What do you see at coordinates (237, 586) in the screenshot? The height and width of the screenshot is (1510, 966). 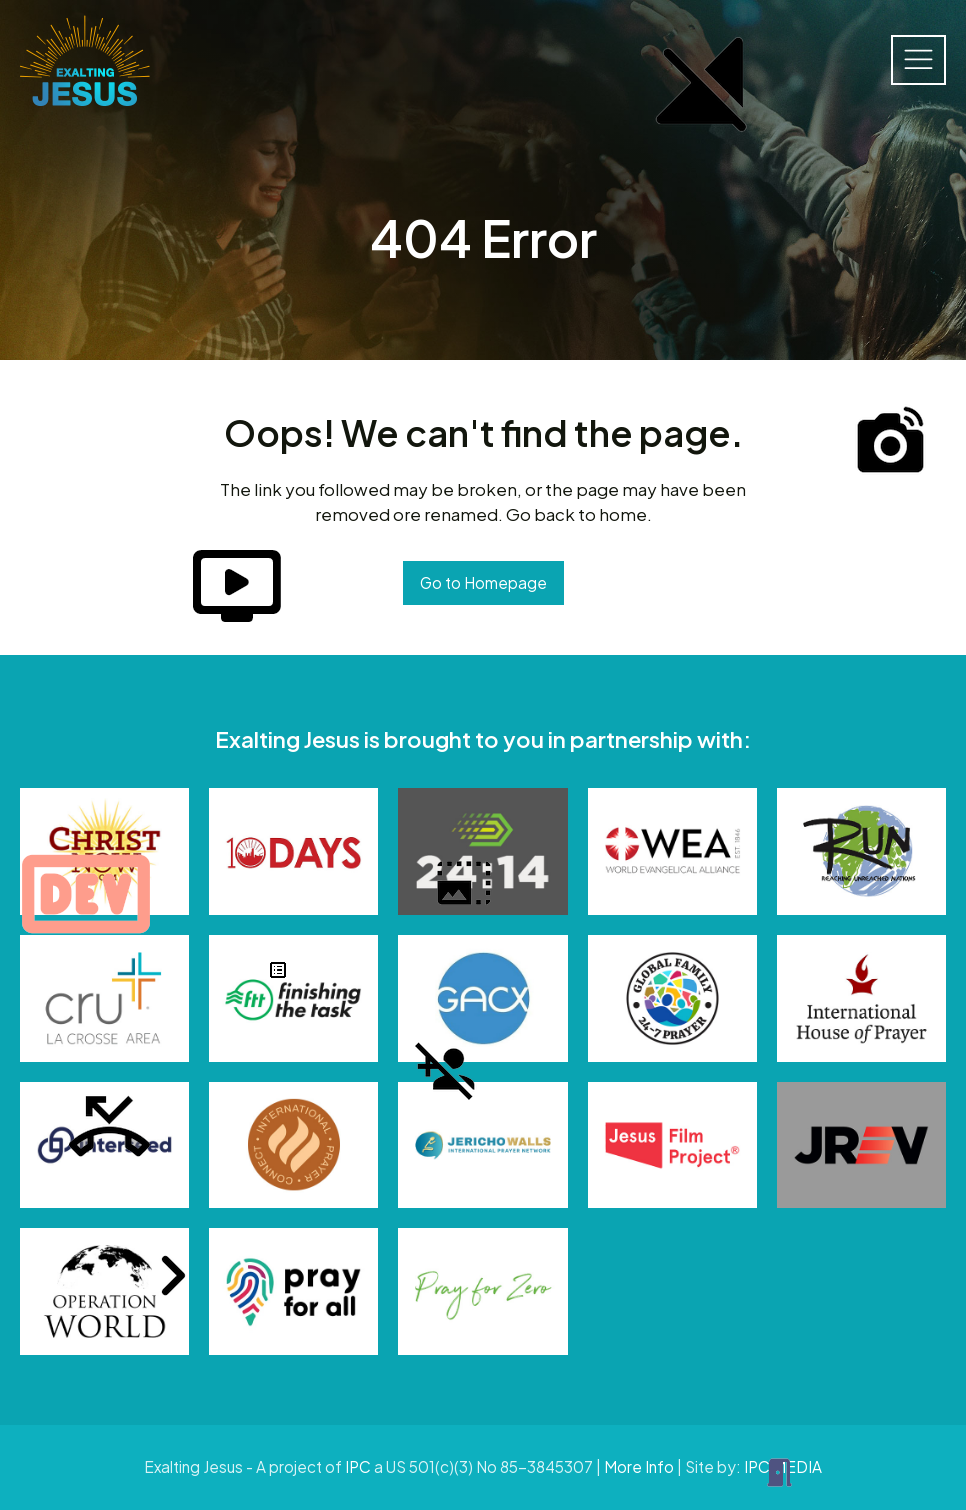 I see `access video on demand or streaming content` at bounding box center [237, 586].